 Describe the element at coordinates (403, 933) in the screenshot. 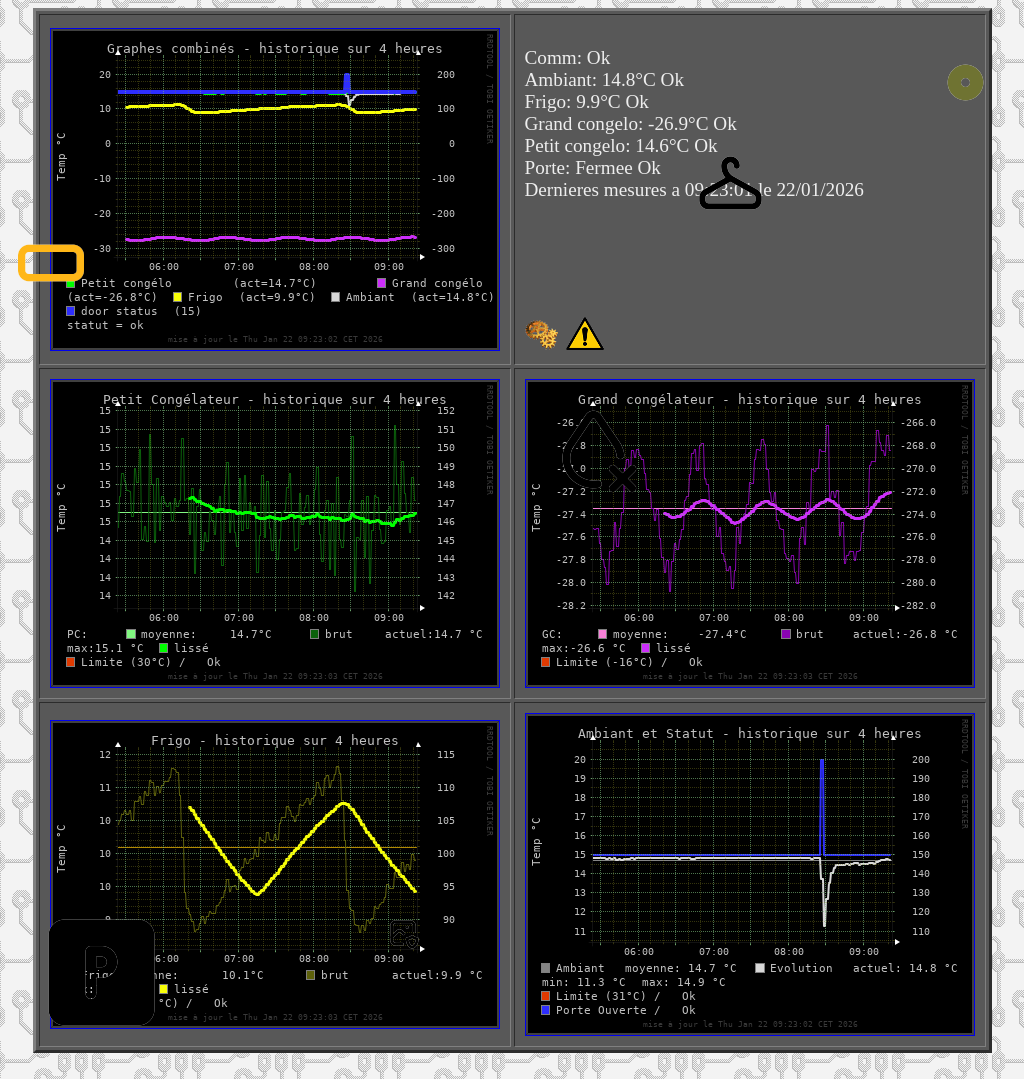

I see `protected photo or image` at that location.